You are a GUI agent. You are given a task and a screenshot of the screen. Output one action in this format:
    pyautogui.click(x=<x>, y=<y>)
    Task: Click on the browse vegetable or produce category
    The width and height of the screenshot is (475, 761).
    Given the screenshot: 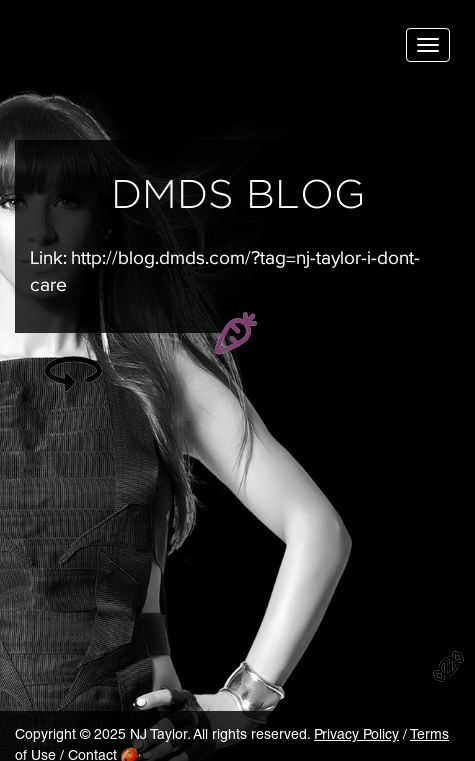 What is the action you would take?
    pyautogui.click(x=235, y=334)
    